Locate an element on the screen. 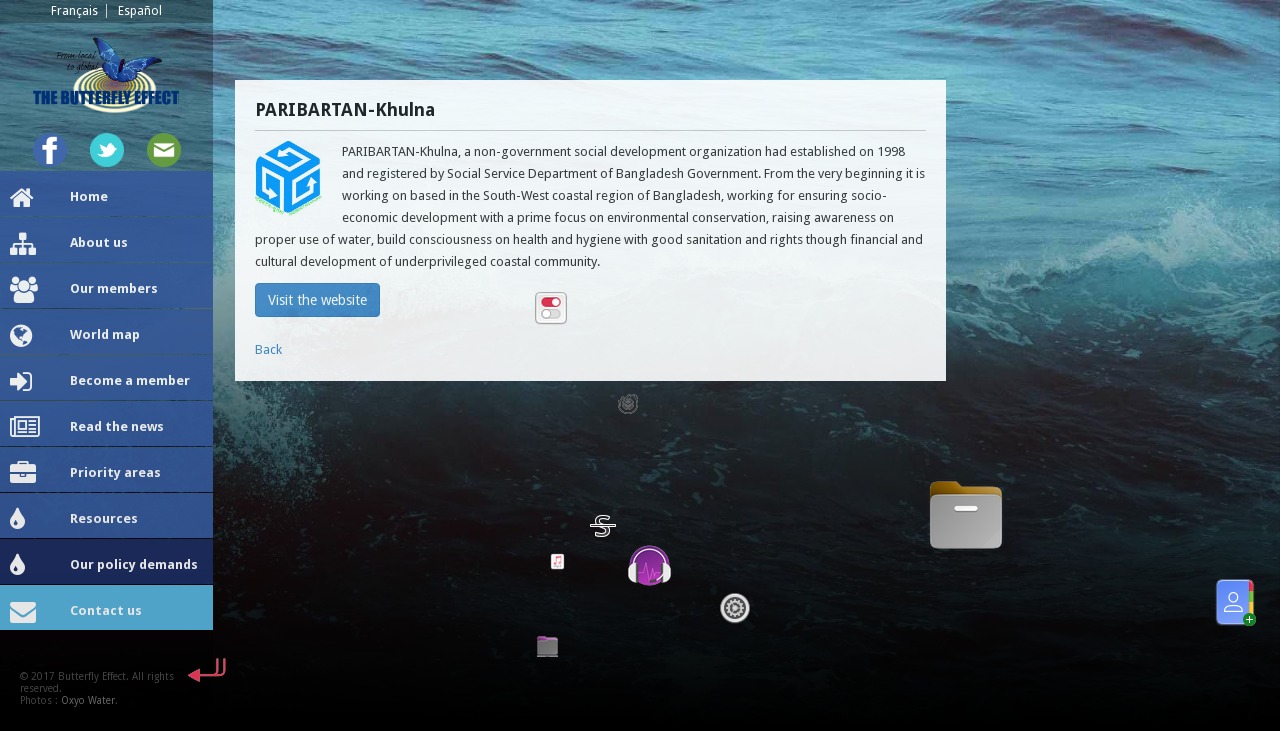  open settings or configuration options is located at coordinates (735, 608).